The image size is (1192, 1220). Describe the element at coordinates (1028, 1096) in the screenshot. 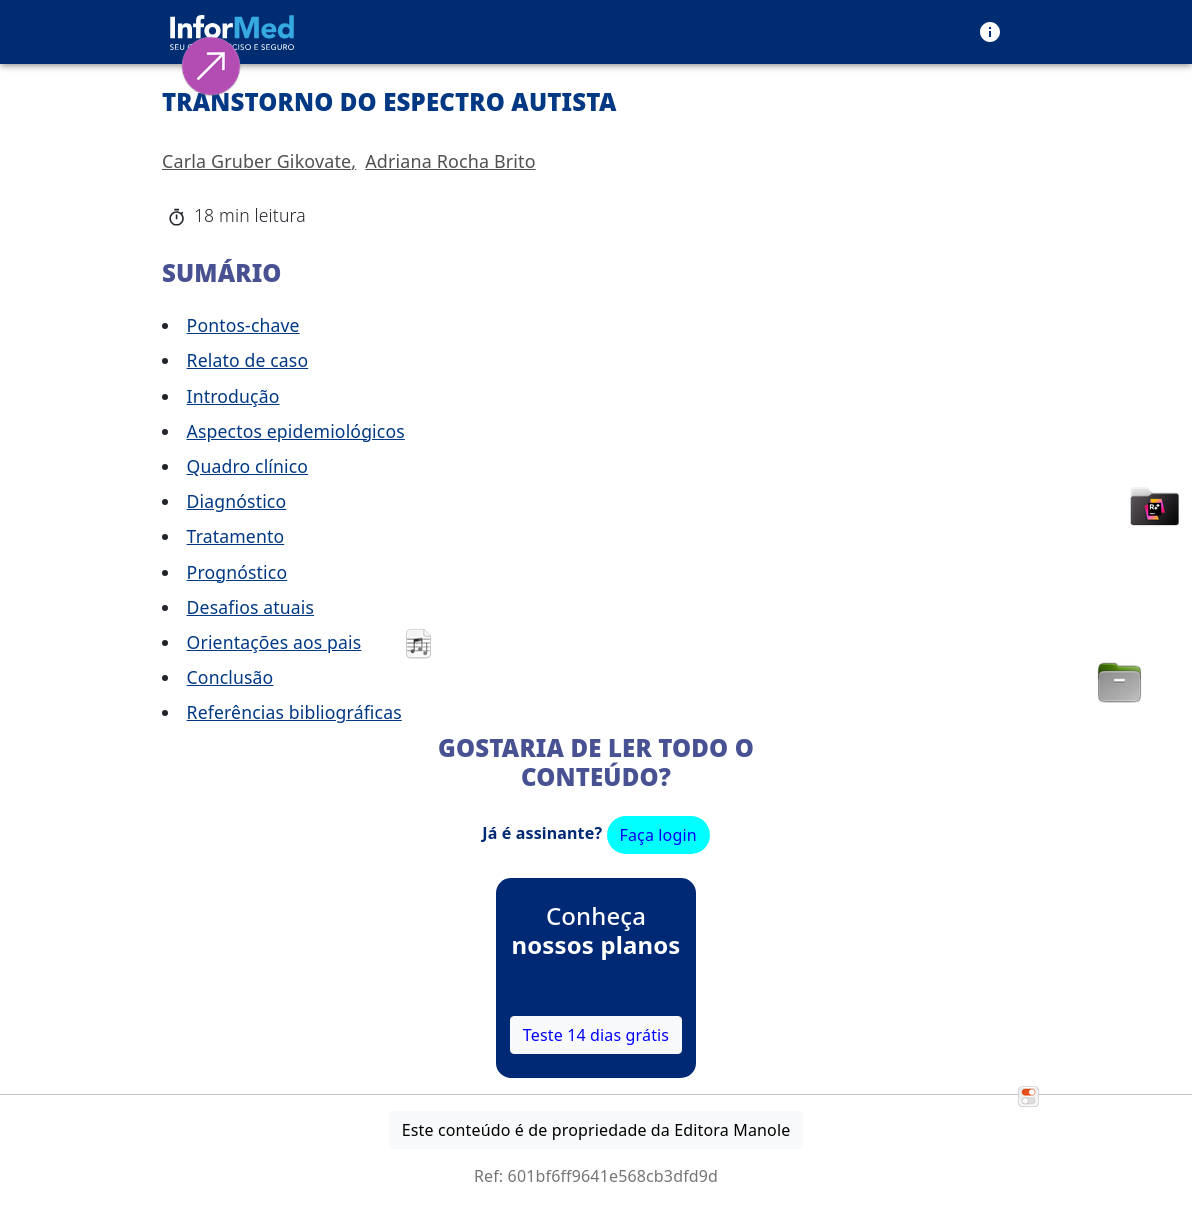

I see `open desktop preferences or settings` at that location.